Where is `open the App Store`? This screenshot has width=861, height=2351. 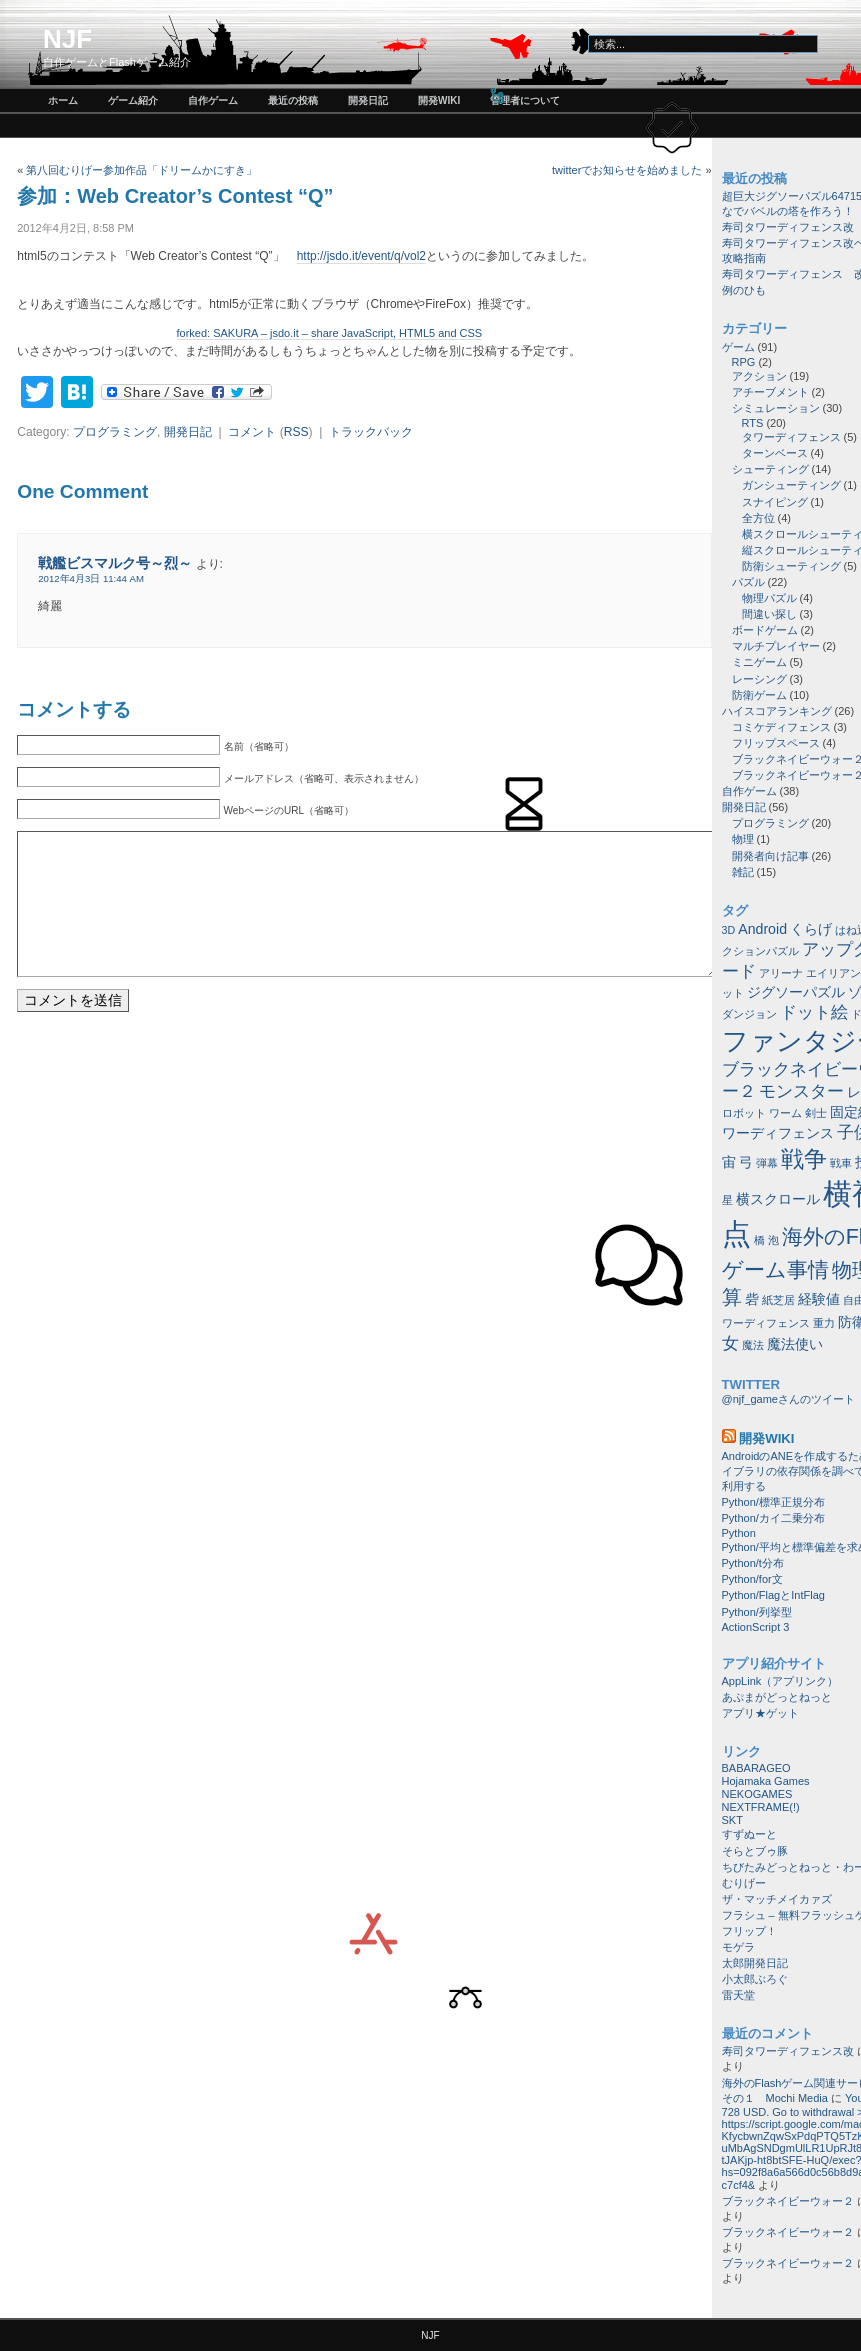
open the App Store is located at coordinates (373, 1935).